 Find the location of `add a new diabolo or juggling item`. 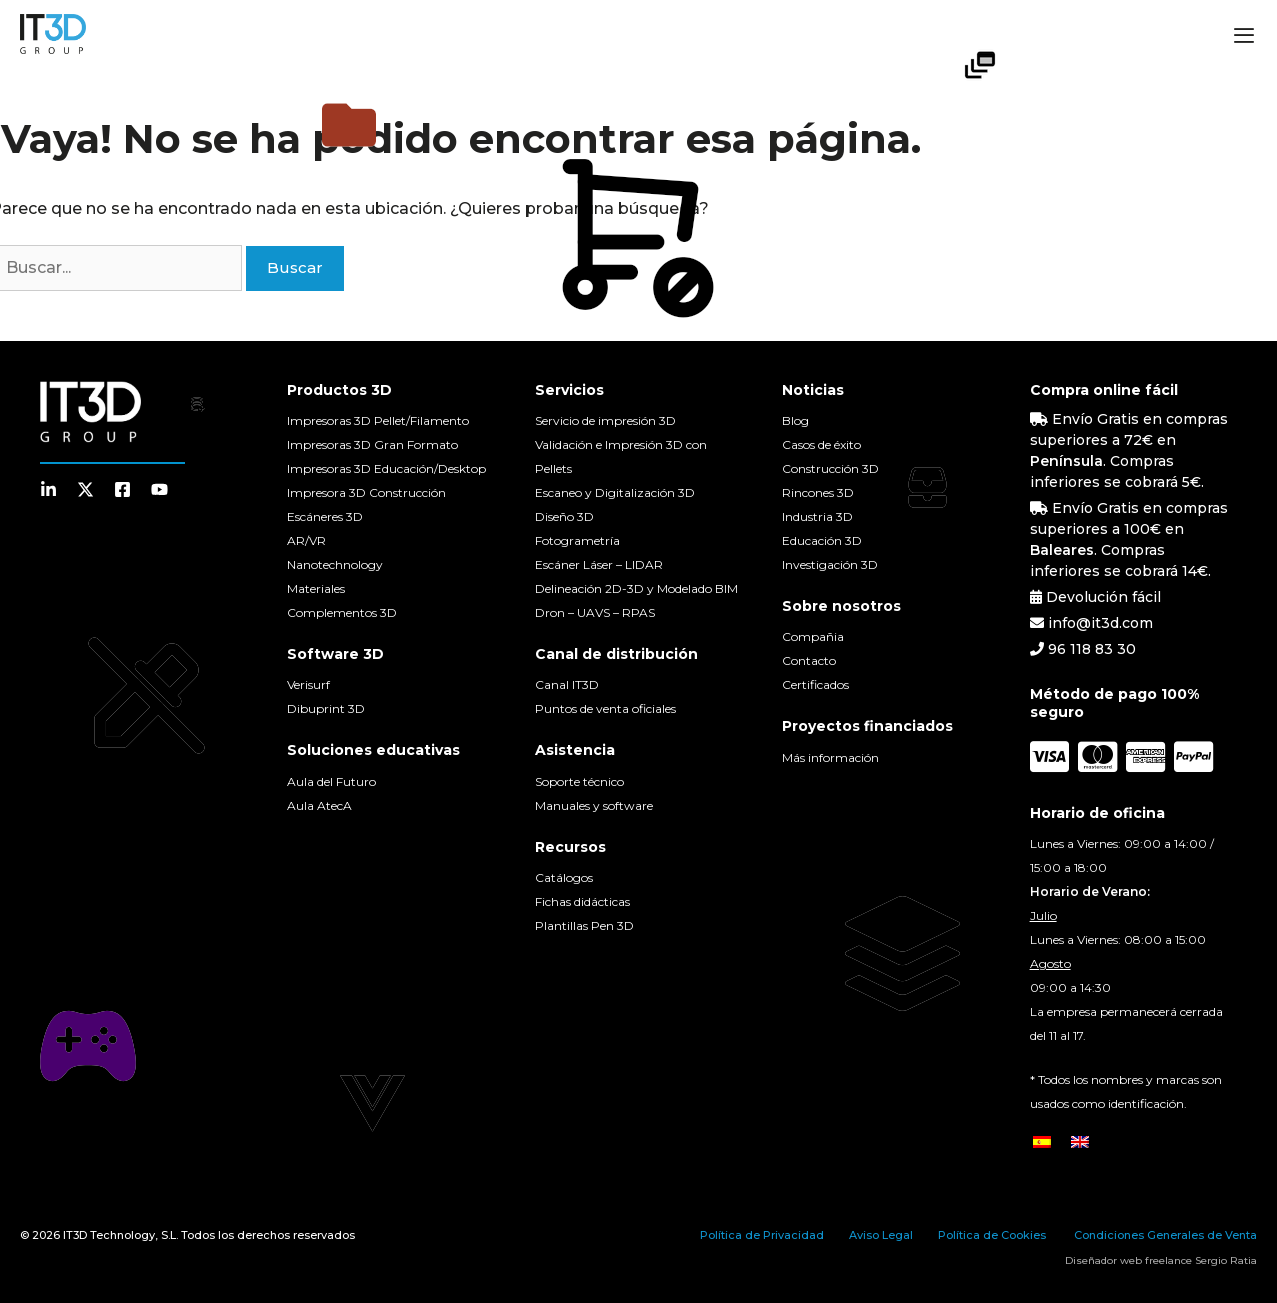

add a new diabolo or juggling item is located at coordinates (197, 404).